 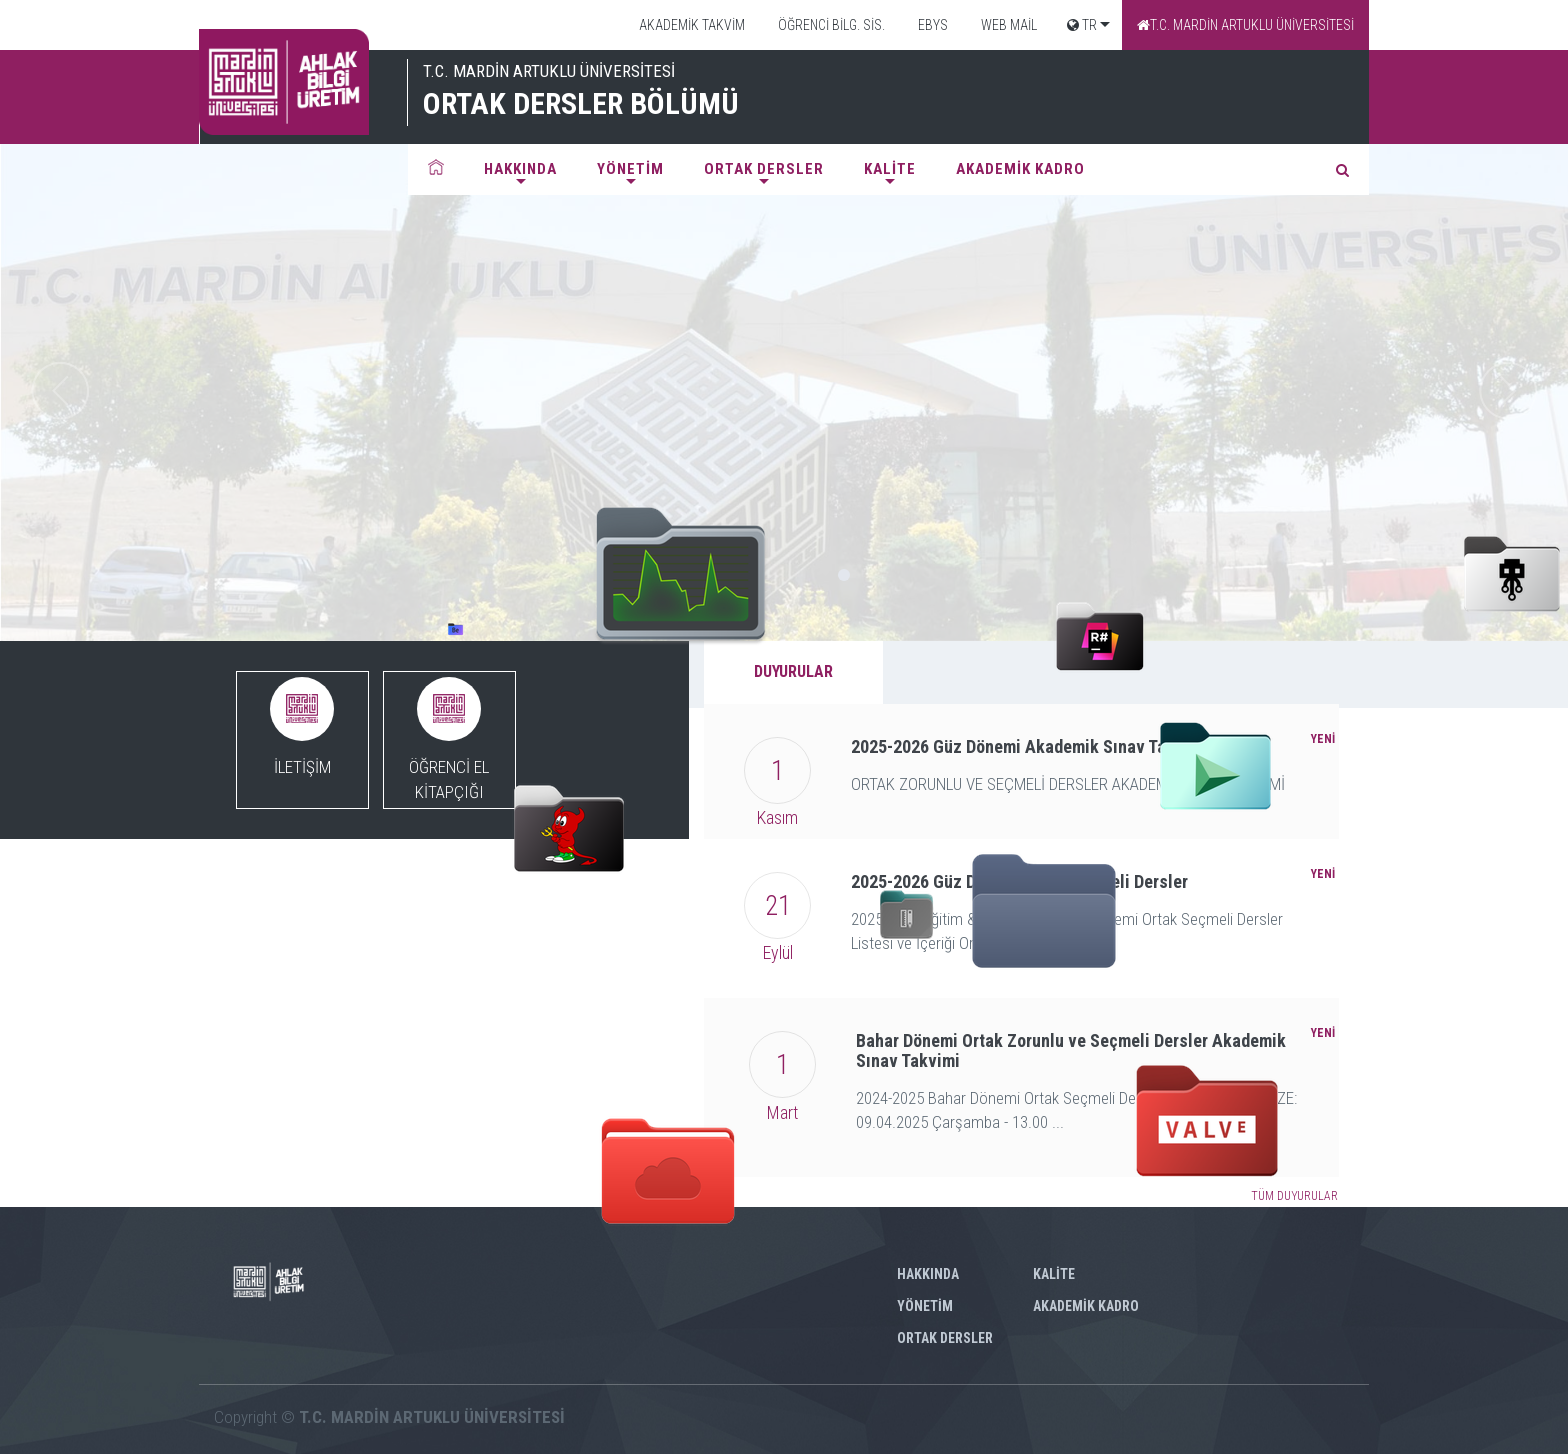 I want to click on access your templates folder, so click(x=906, y=914).